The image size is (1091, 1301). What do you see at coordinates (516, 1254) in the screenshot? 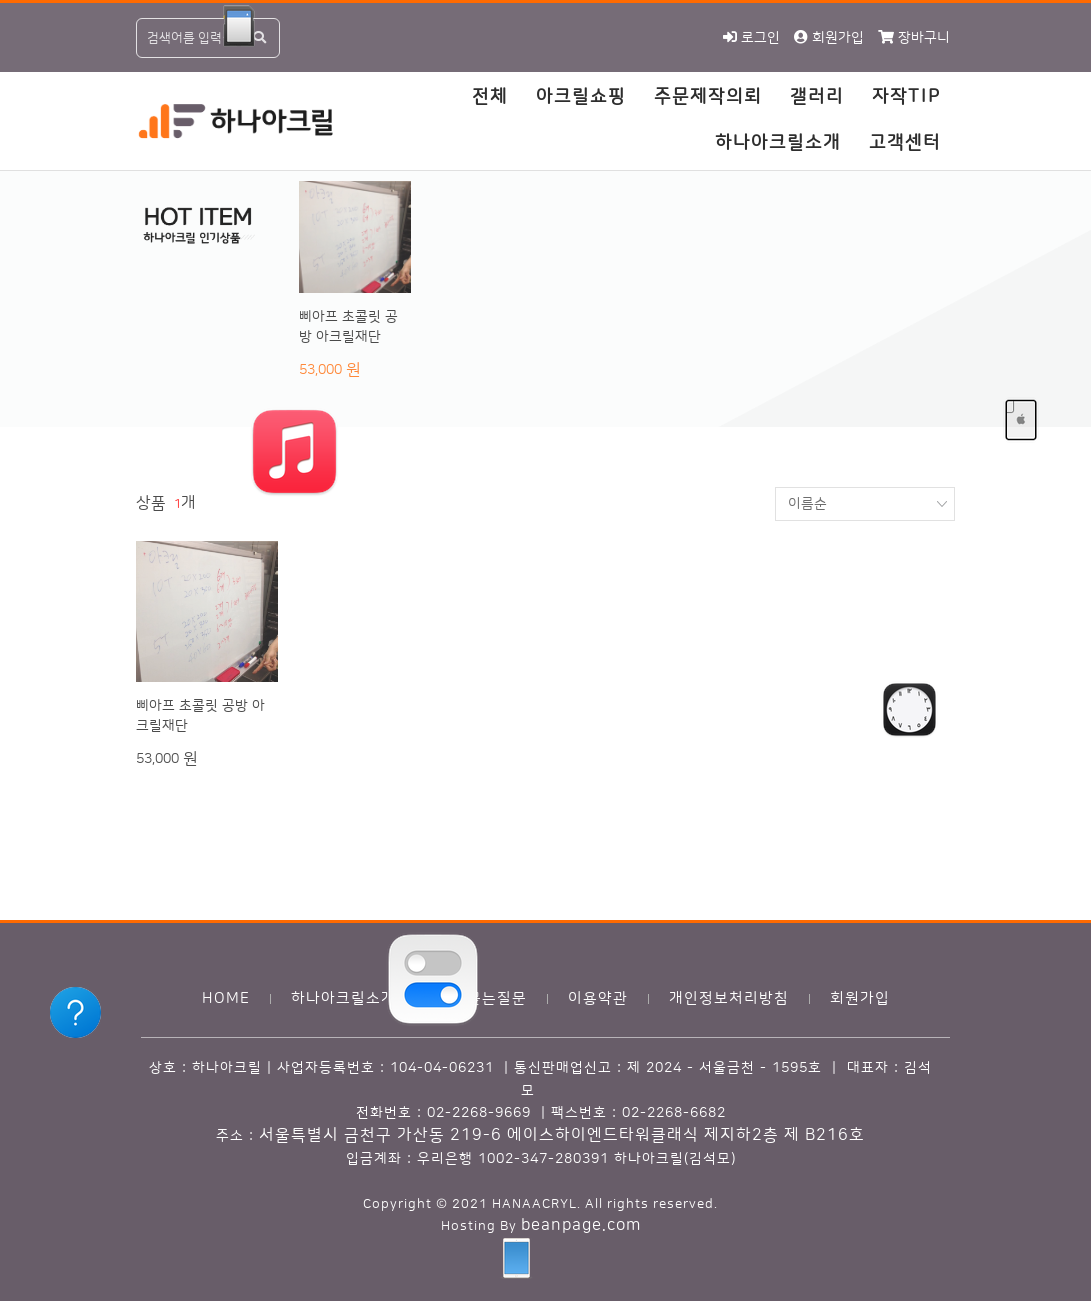
I see `indicates a connected iPad Mini device` at bounding box center [516, 1254].